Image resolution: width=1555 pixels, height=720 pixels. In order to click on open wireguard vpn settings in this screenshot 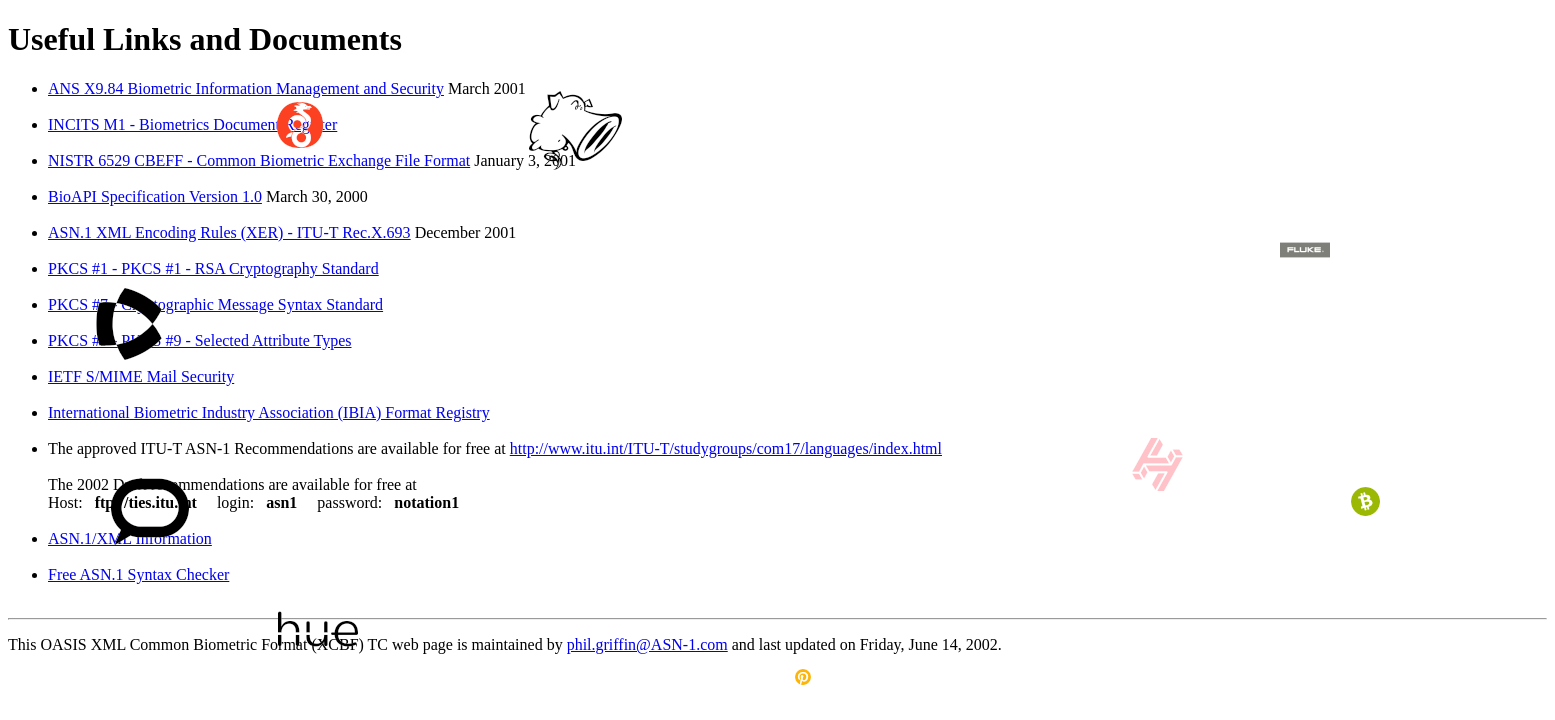, I will do `click(300, 125)`.